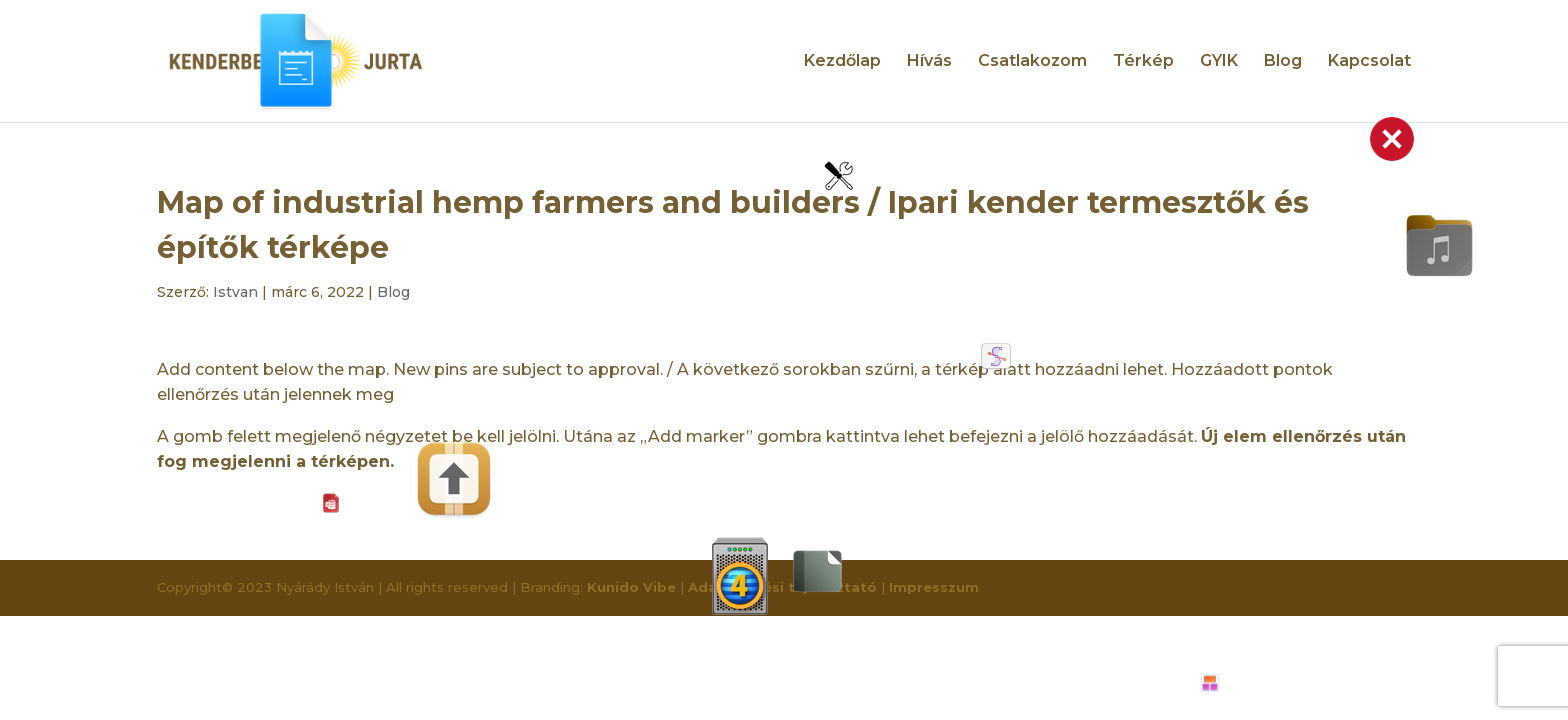 This screenshot has height=720, width=1568. I want to click on access RAID 4 storage configuration settings, so click(740, 576).